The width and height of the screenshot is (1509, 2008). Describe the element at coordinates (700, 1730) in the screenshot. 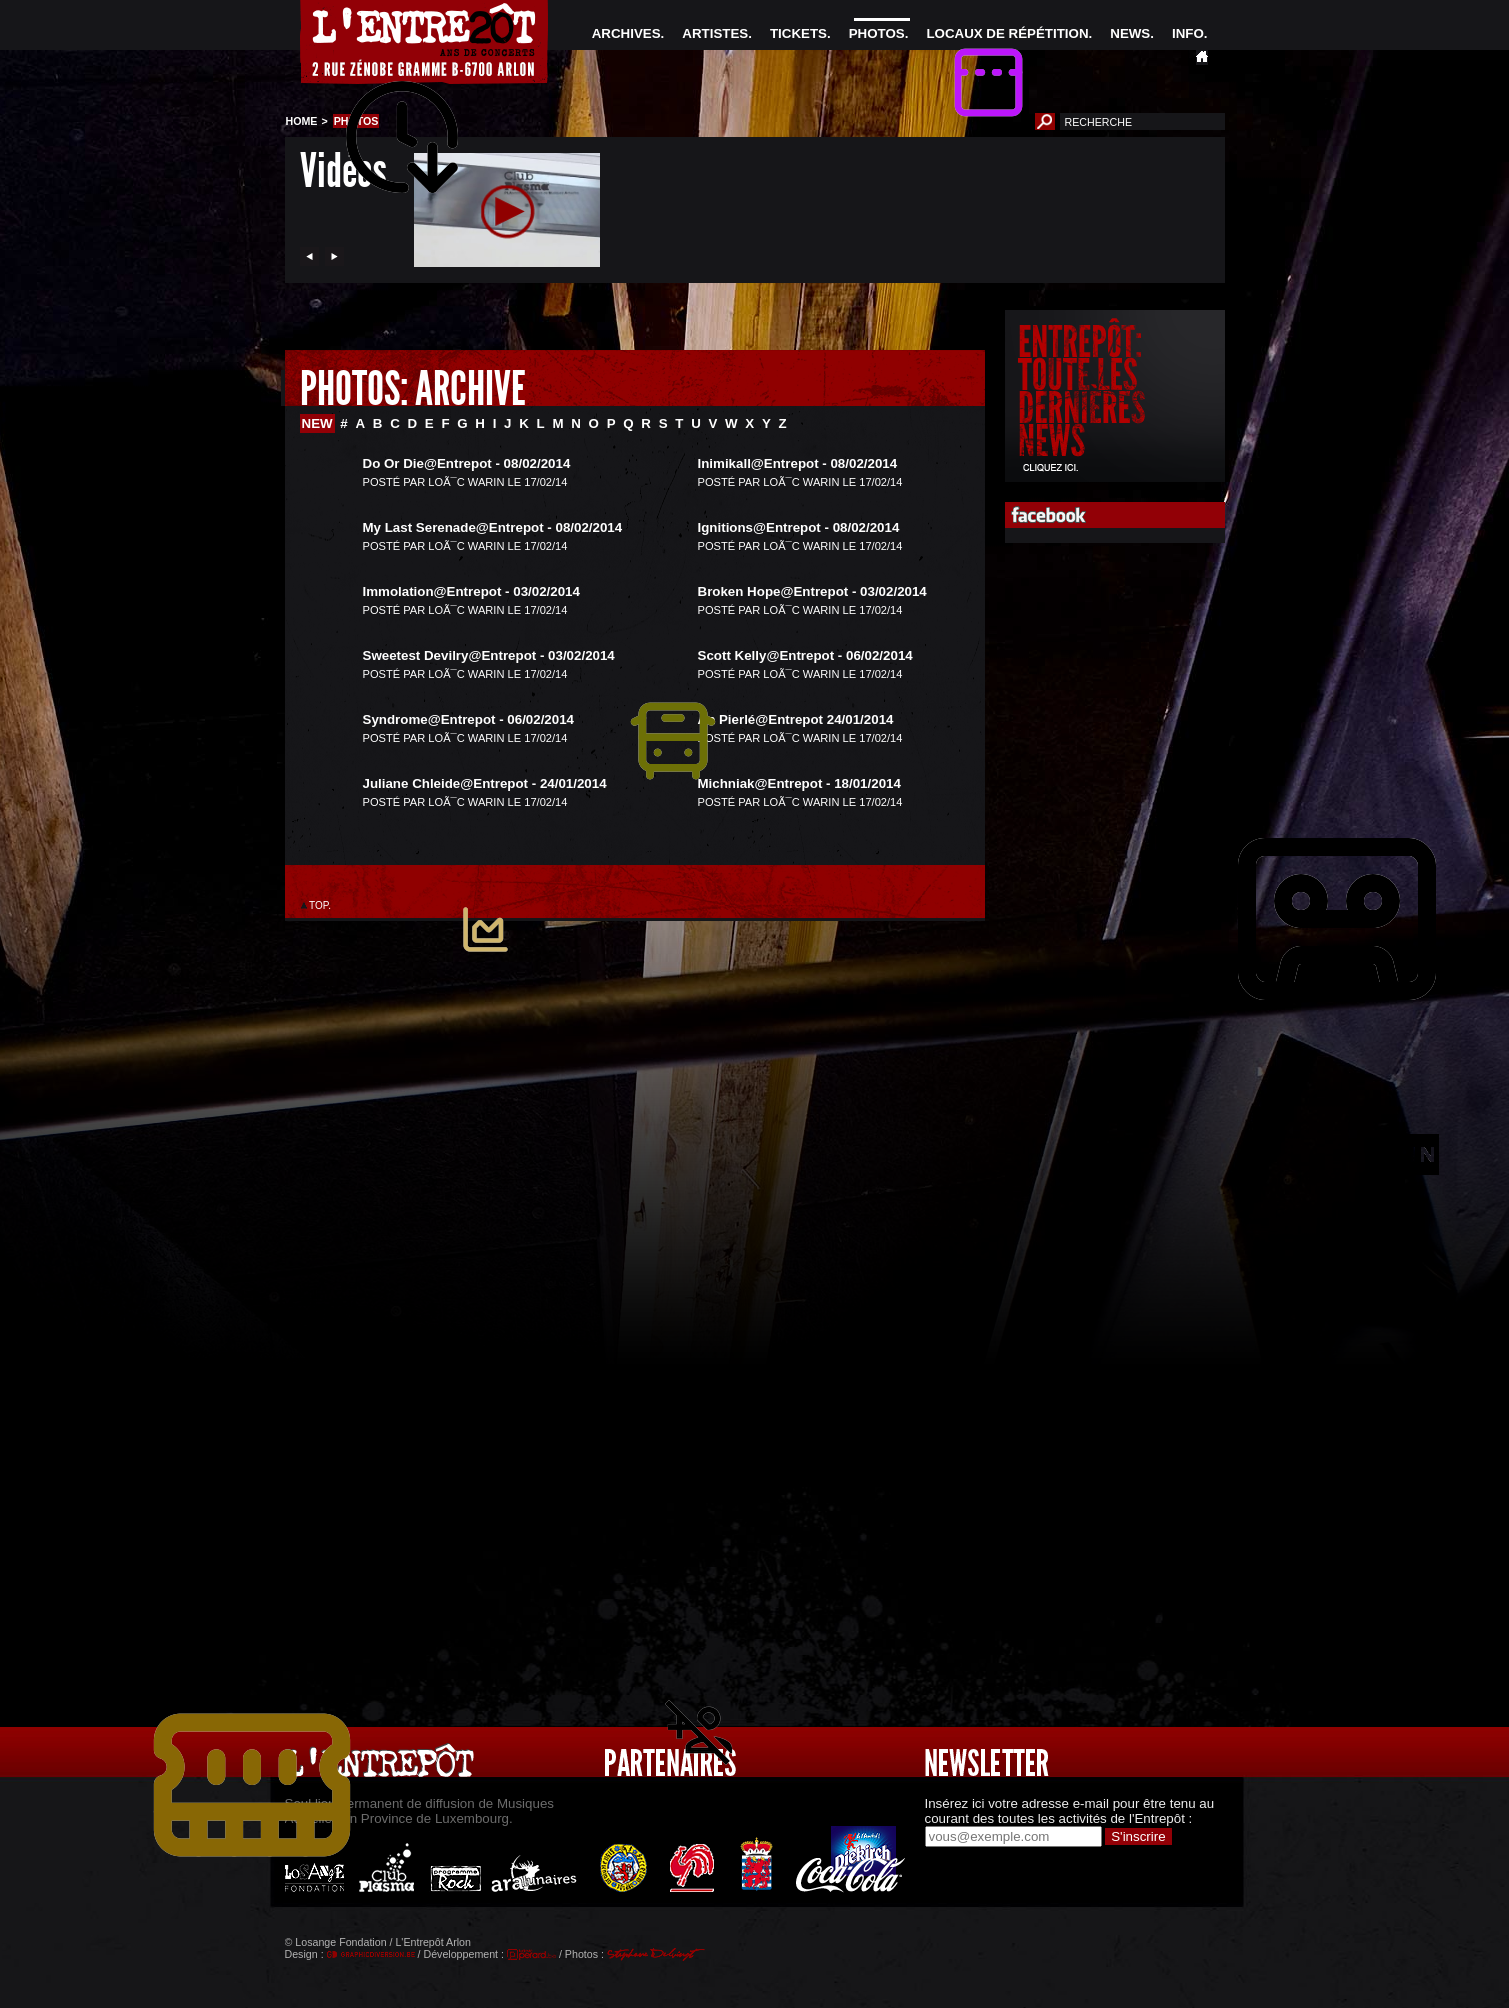

I see `indicates user cannot be added as a contact` at that location.